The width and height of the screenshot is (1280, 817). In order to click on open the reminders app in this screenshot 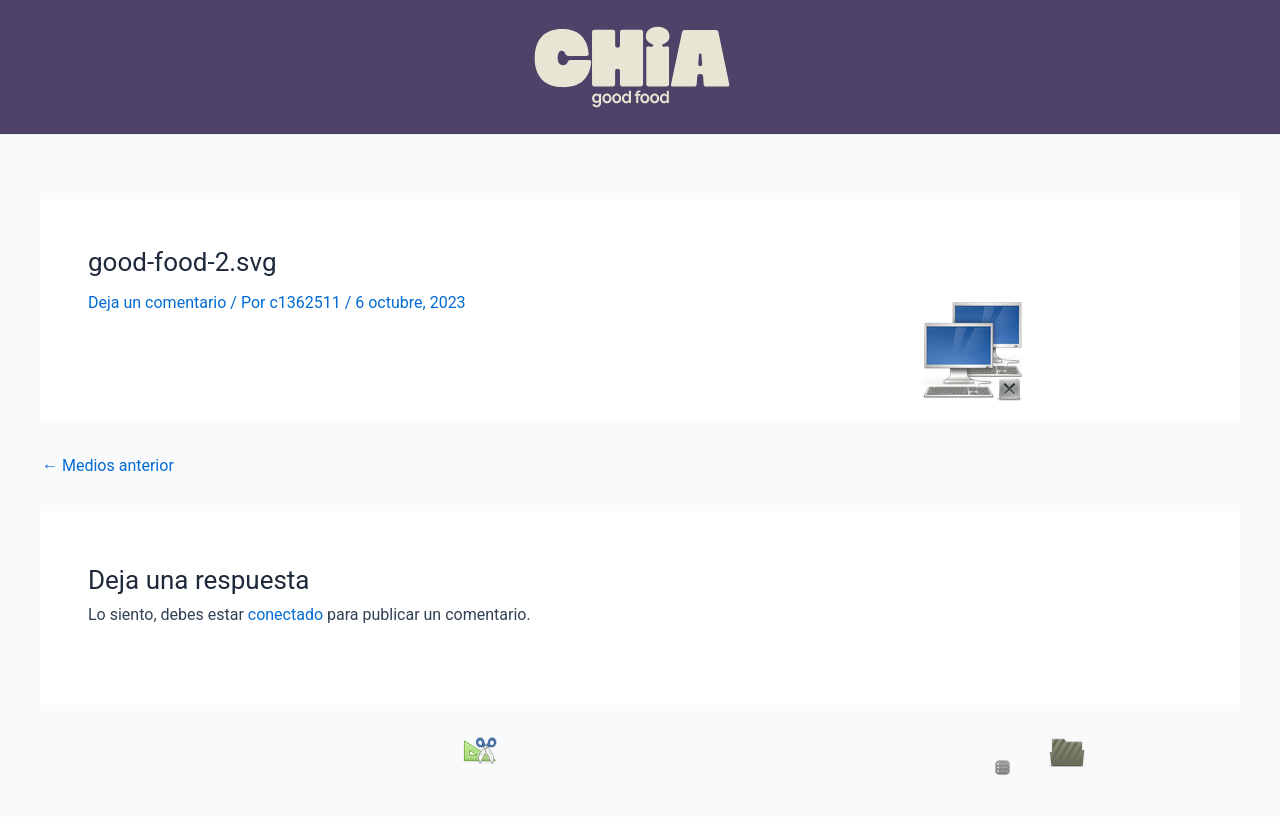, I will do `click(1002, 767)`.